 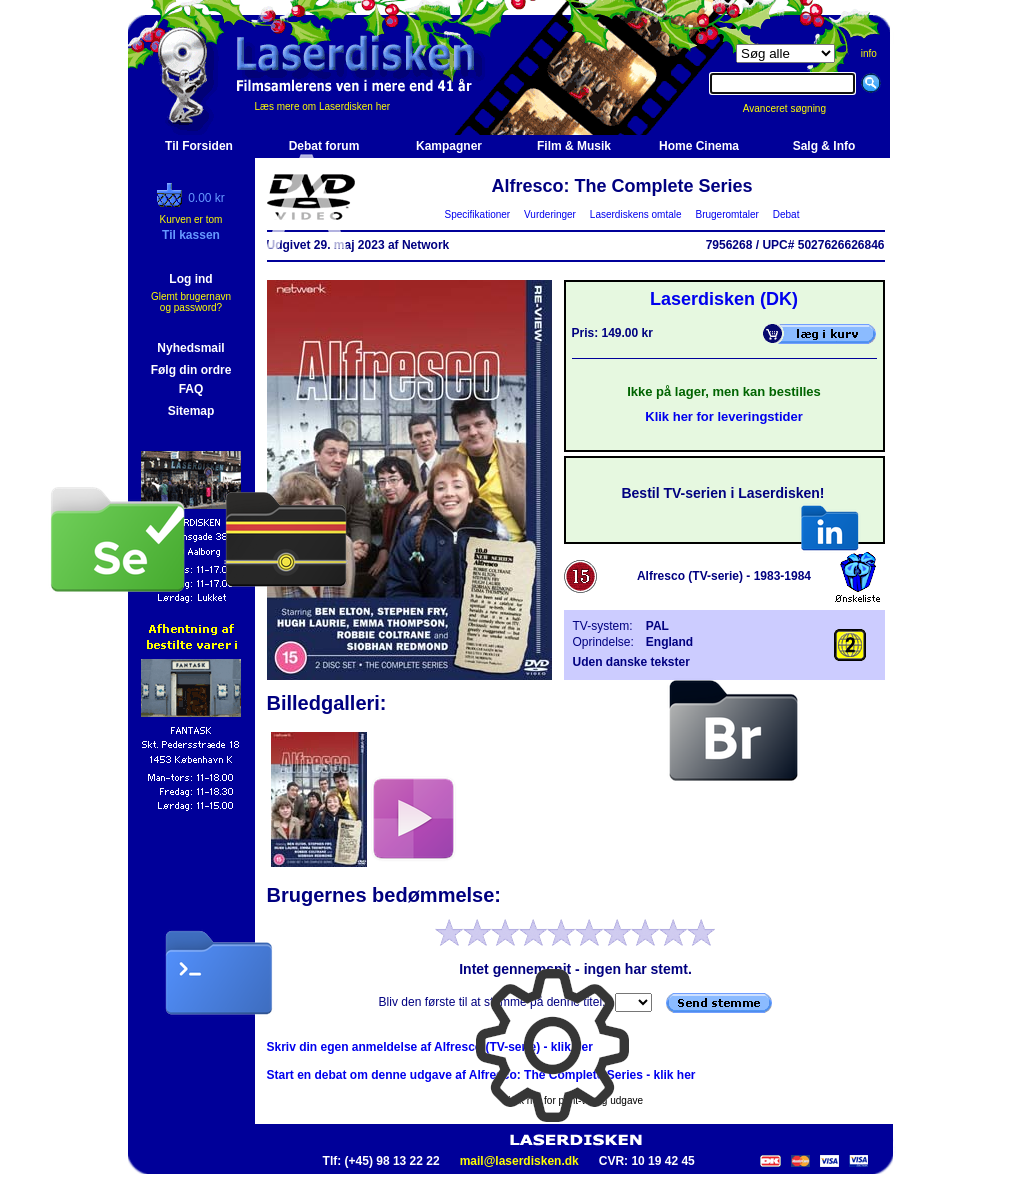 What do you see at coordinates (117, 543) in the screenshot?
I see `folder containing selenium test automation files` at bounding box center [117, 543].